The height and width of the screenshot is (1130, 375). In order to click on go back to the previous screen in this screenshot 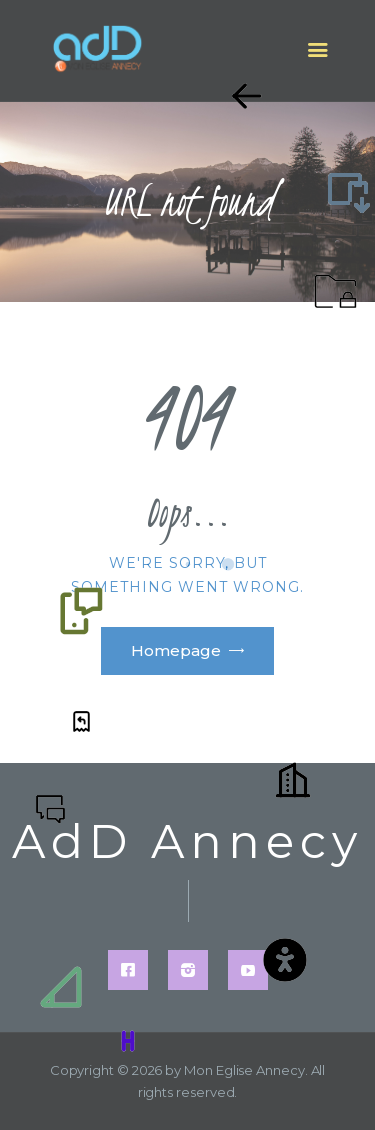, I will do `click(247, 96)`.